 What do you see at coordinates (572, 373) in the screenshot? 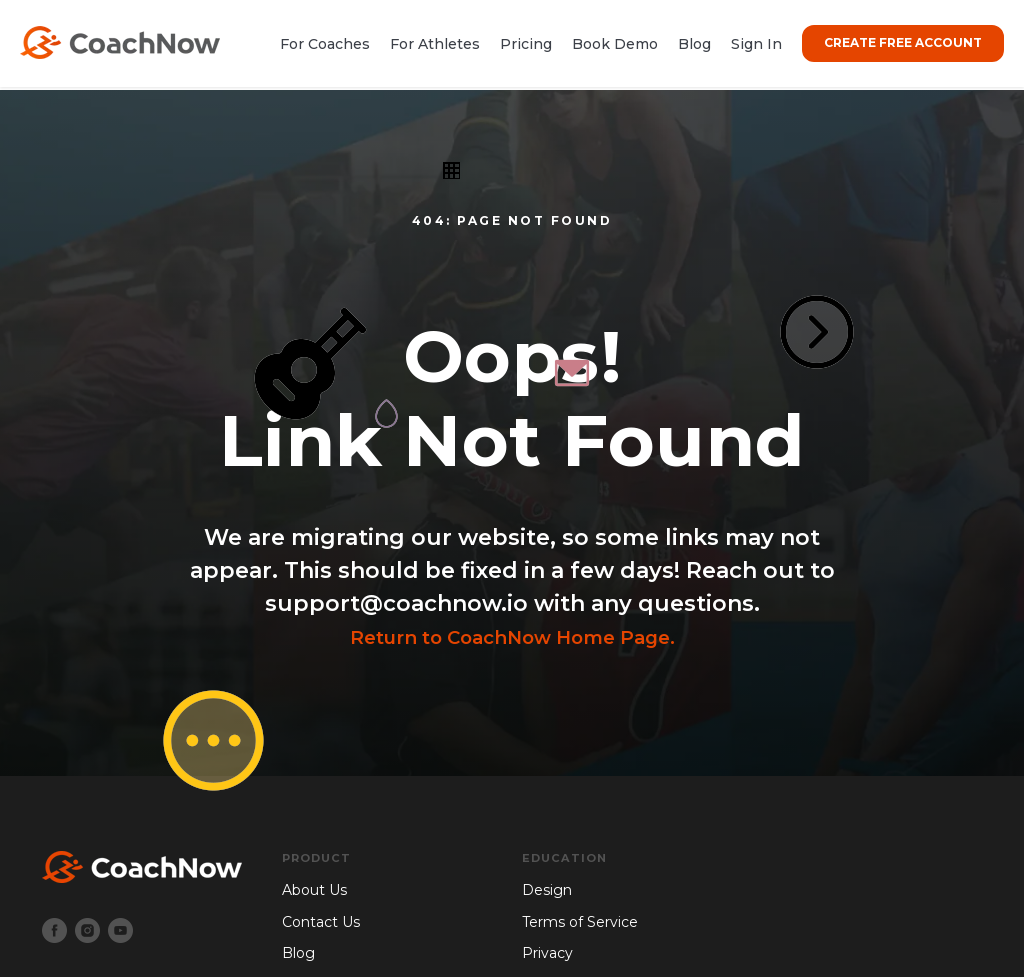
I see `open your inbox` at bounding box center [572, 373].